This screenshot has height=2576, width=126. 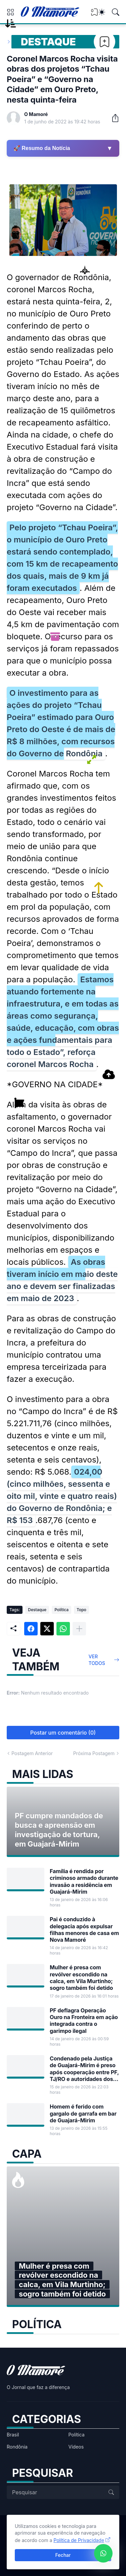 What do you see at coordinates (55, 637) in the screenshot?
I see `archive this item` at bounding box center [55, 637].